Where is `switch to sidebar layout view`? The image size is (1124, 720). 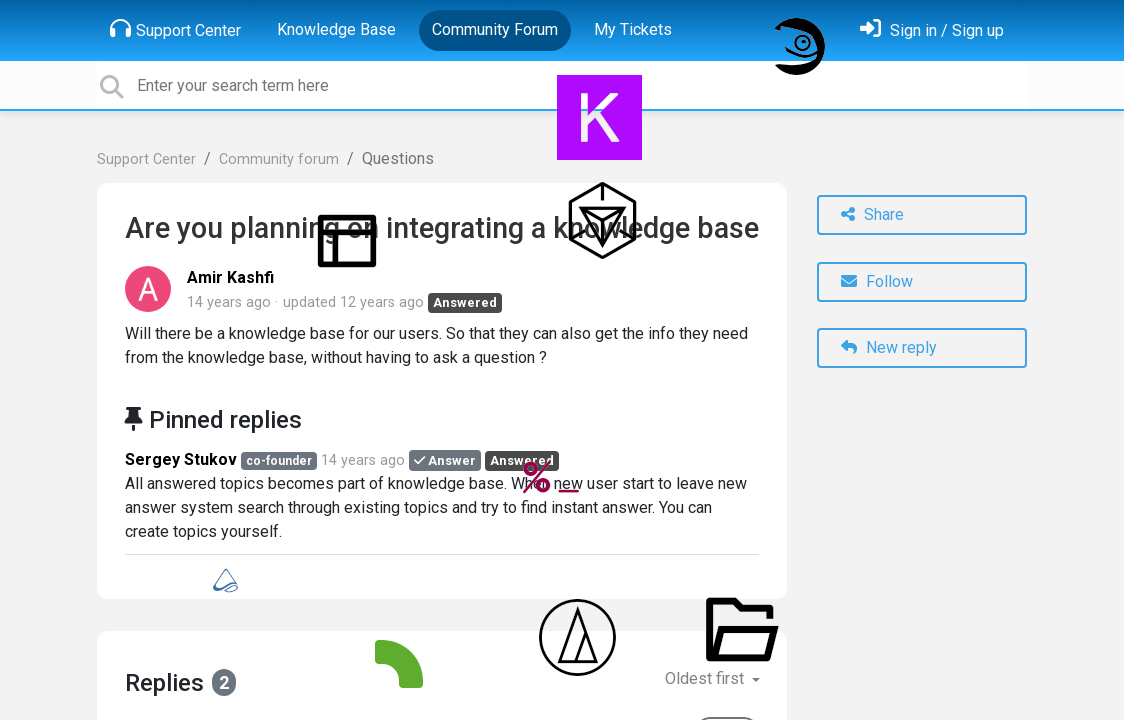
switch to sidebar layout view is located at coordinates (347, 241).